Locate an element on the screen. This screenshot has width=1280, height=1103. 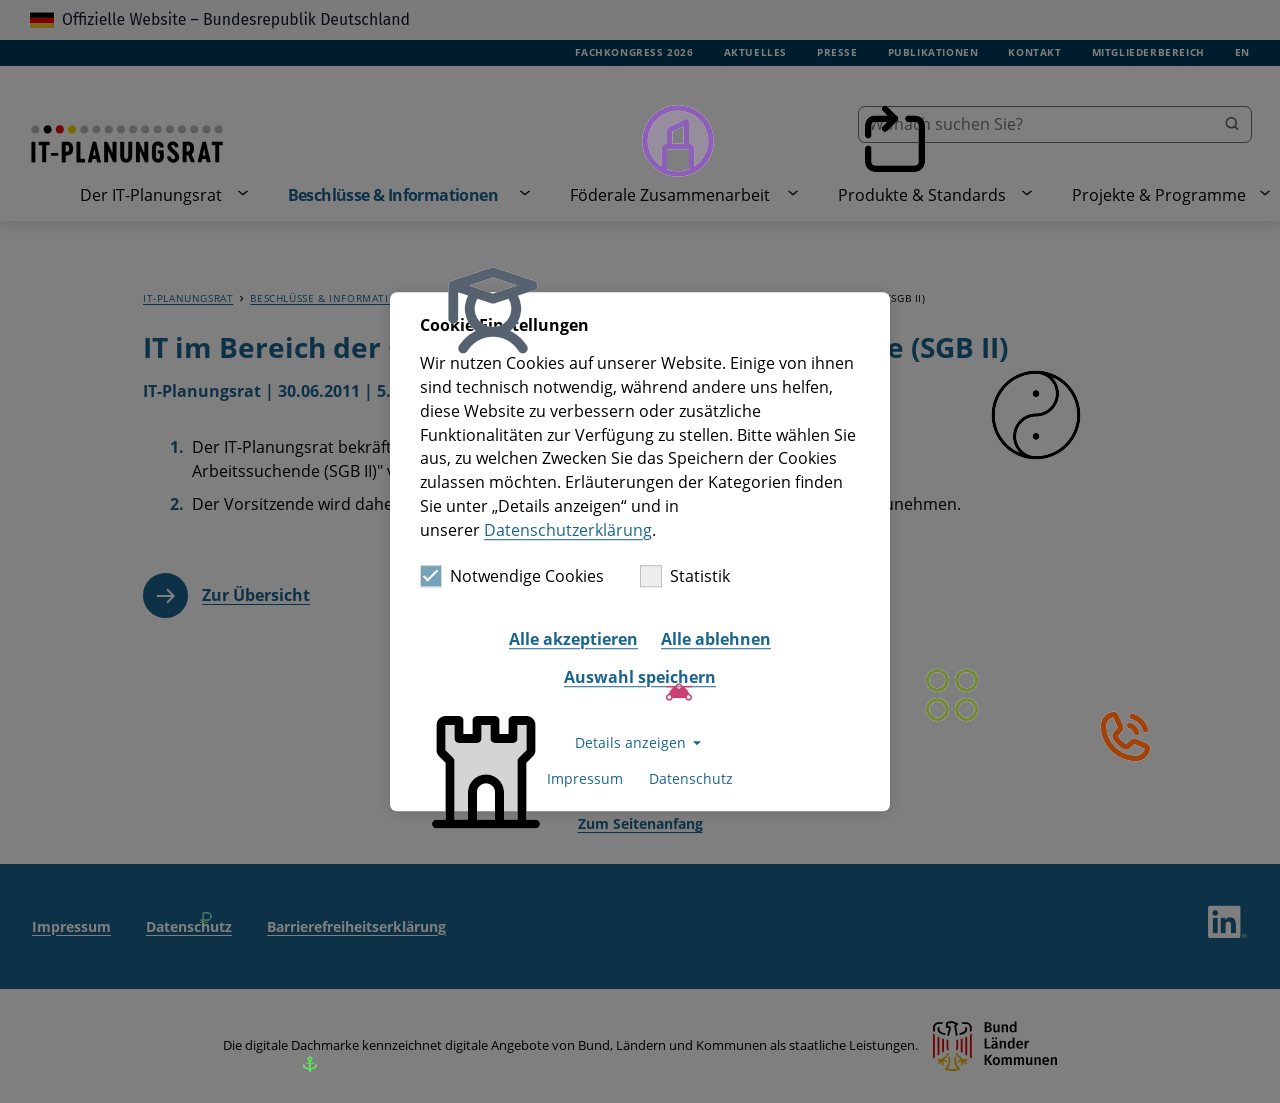
activate highlighter tool for text markup is located at coordinates (678, 141).